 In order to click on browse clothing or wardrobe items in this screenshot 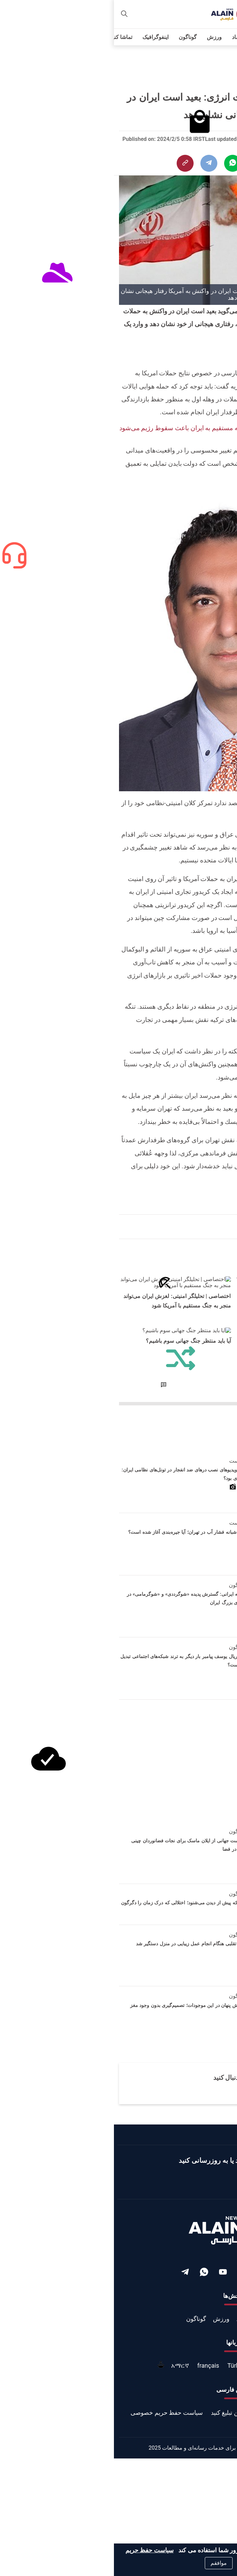, I will do `click(161, 2364)`.